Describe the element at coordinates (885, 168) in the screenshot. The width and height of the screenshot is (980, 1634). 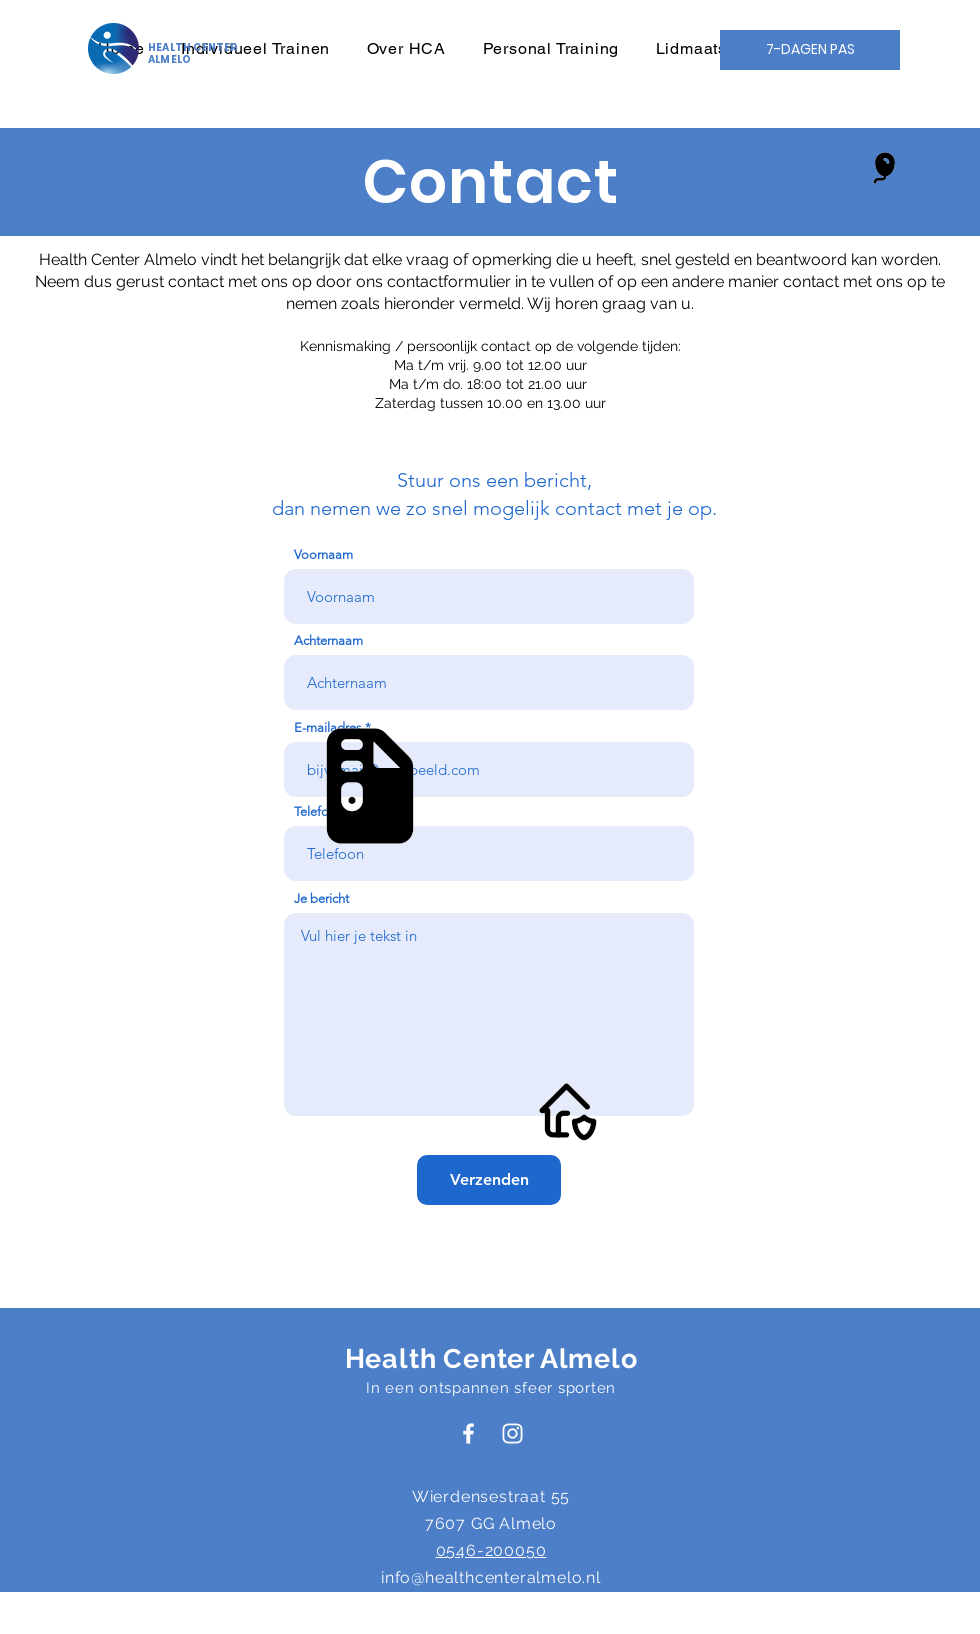
I see `celebrate a milestone or achievement` at that location.